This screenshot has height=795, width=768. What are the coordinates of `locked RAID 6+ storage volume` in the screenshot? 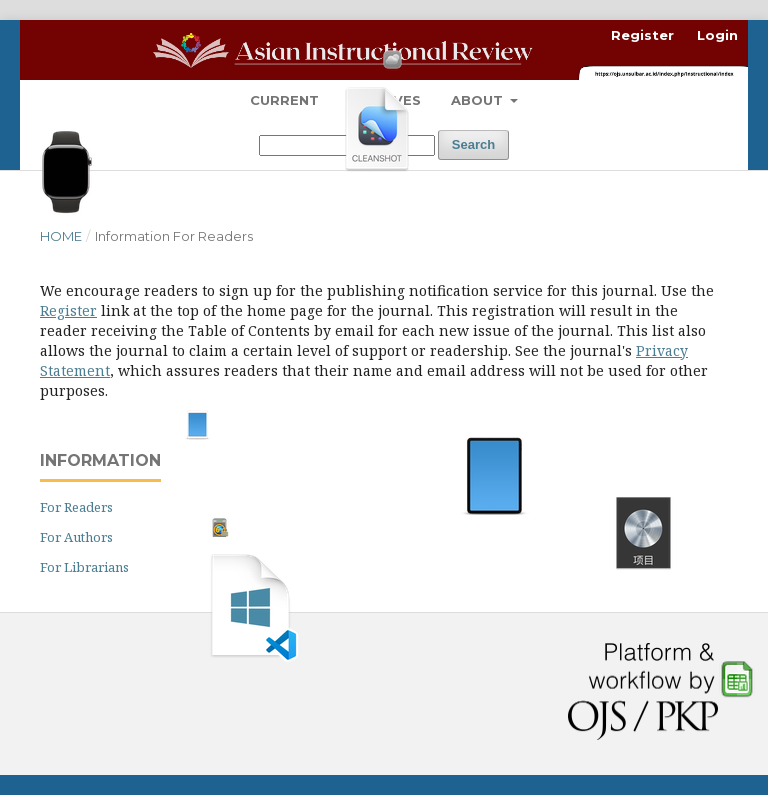 It's located at (219, 527).